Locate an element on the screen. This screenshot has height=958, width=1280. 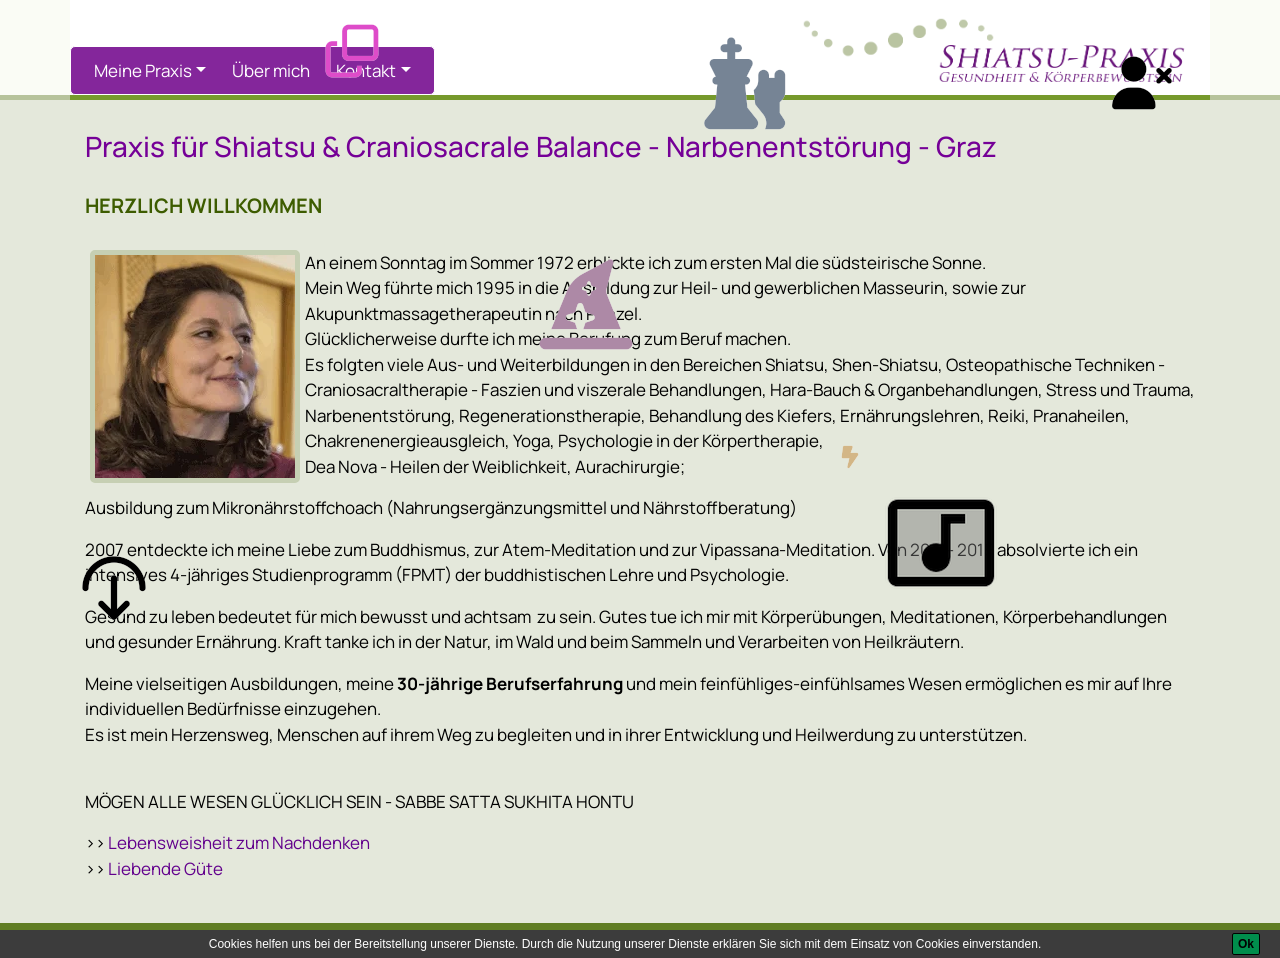
play or view music videos is located at coordinates (941, 543).